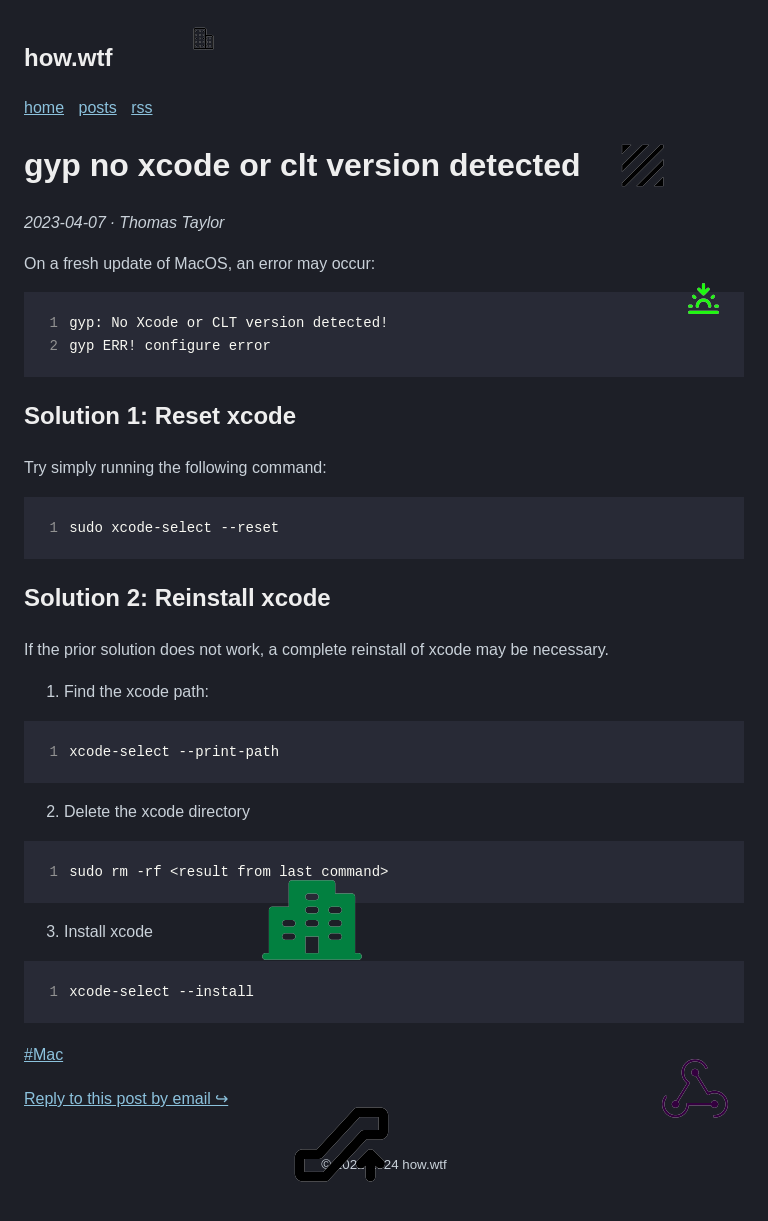 This screenshot has height=1221, width=768. What do you see at coordinates (642, 165) in the screenshot?
I see `apply texture or pattern overlay` at bounding box center [642, 165].